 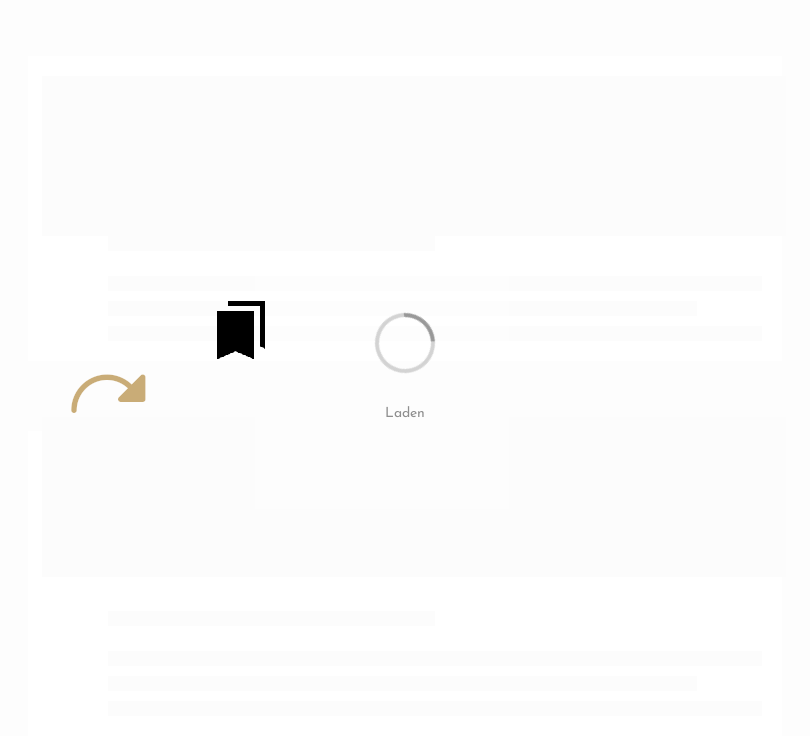 I want to click on view your saved bookmarks, so click(x=241, y=330).